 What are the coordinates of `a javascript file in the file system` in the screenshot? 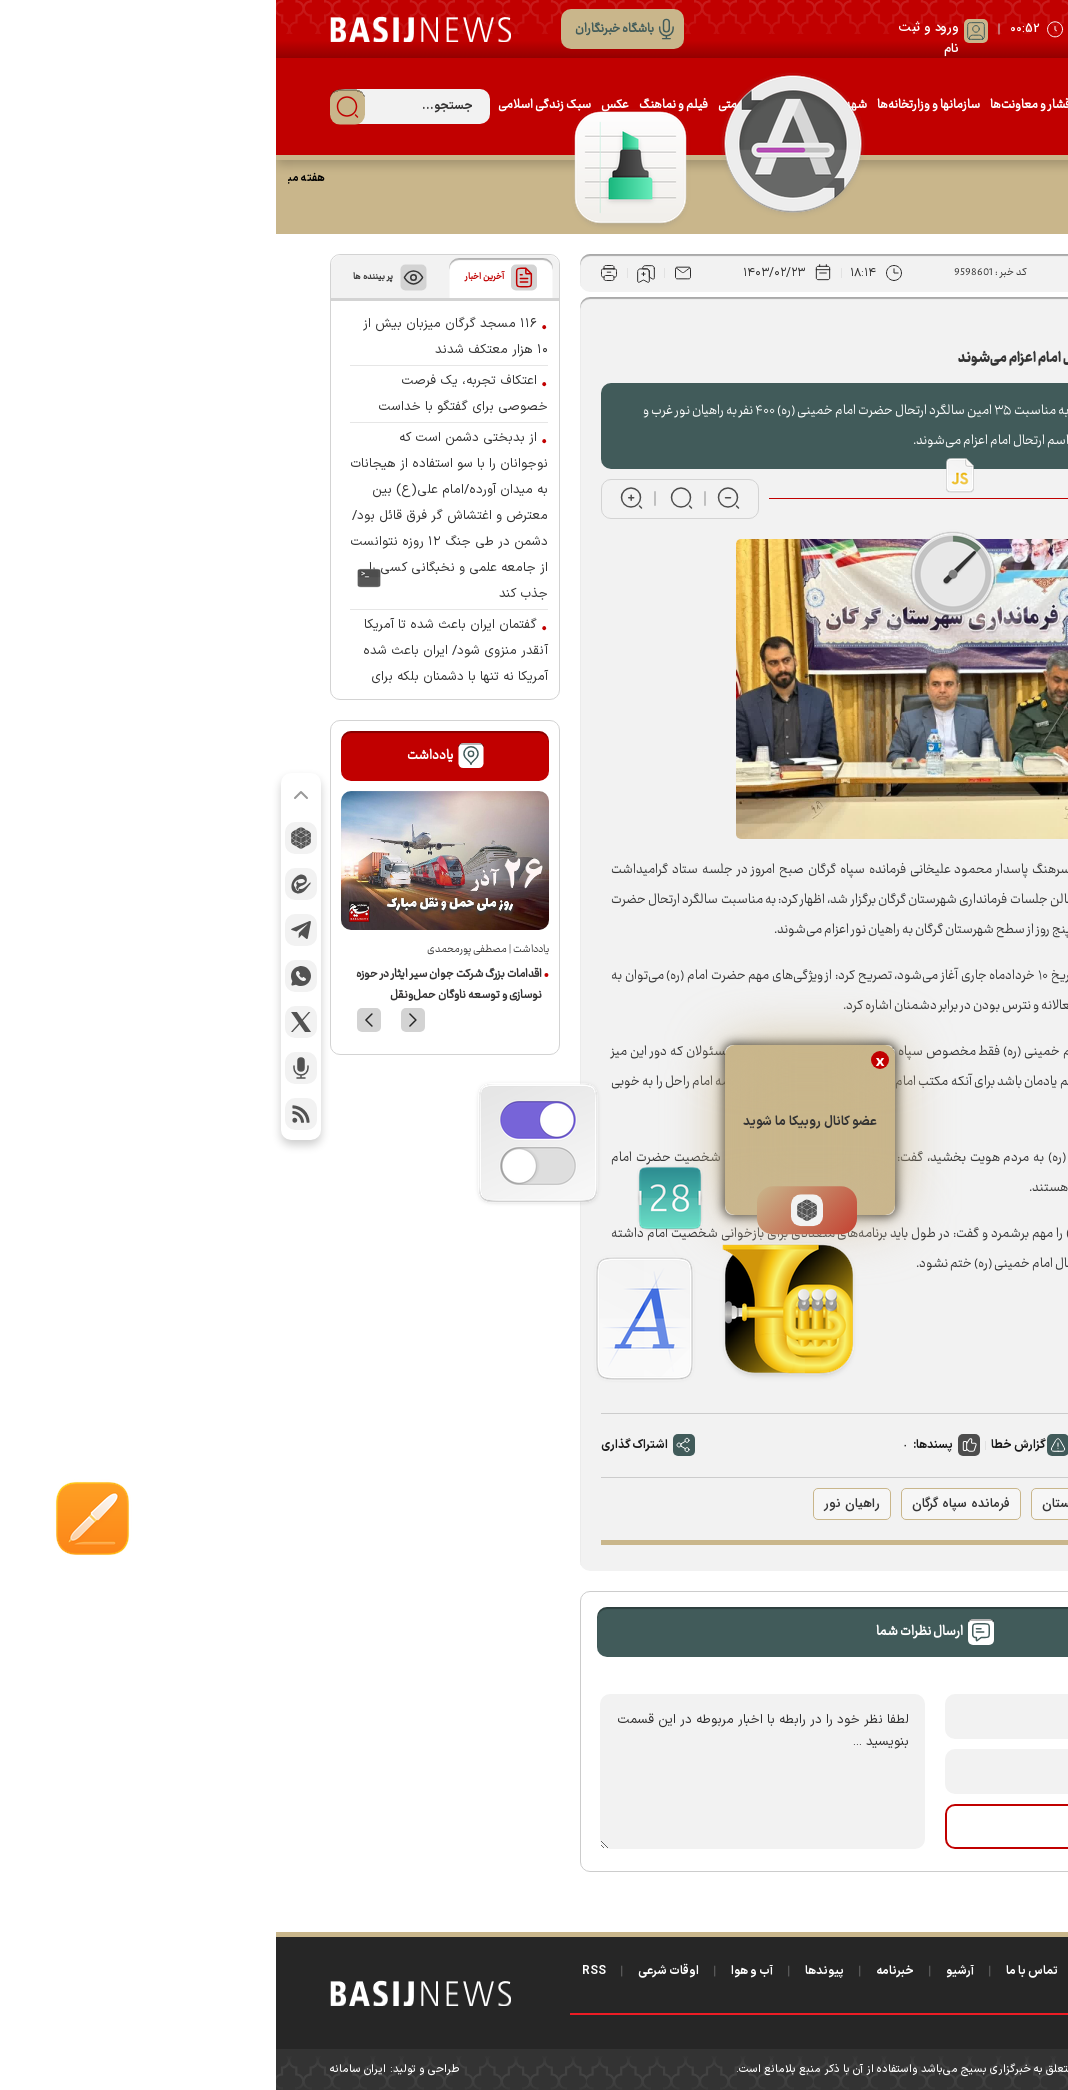 It's located at (960, 475).